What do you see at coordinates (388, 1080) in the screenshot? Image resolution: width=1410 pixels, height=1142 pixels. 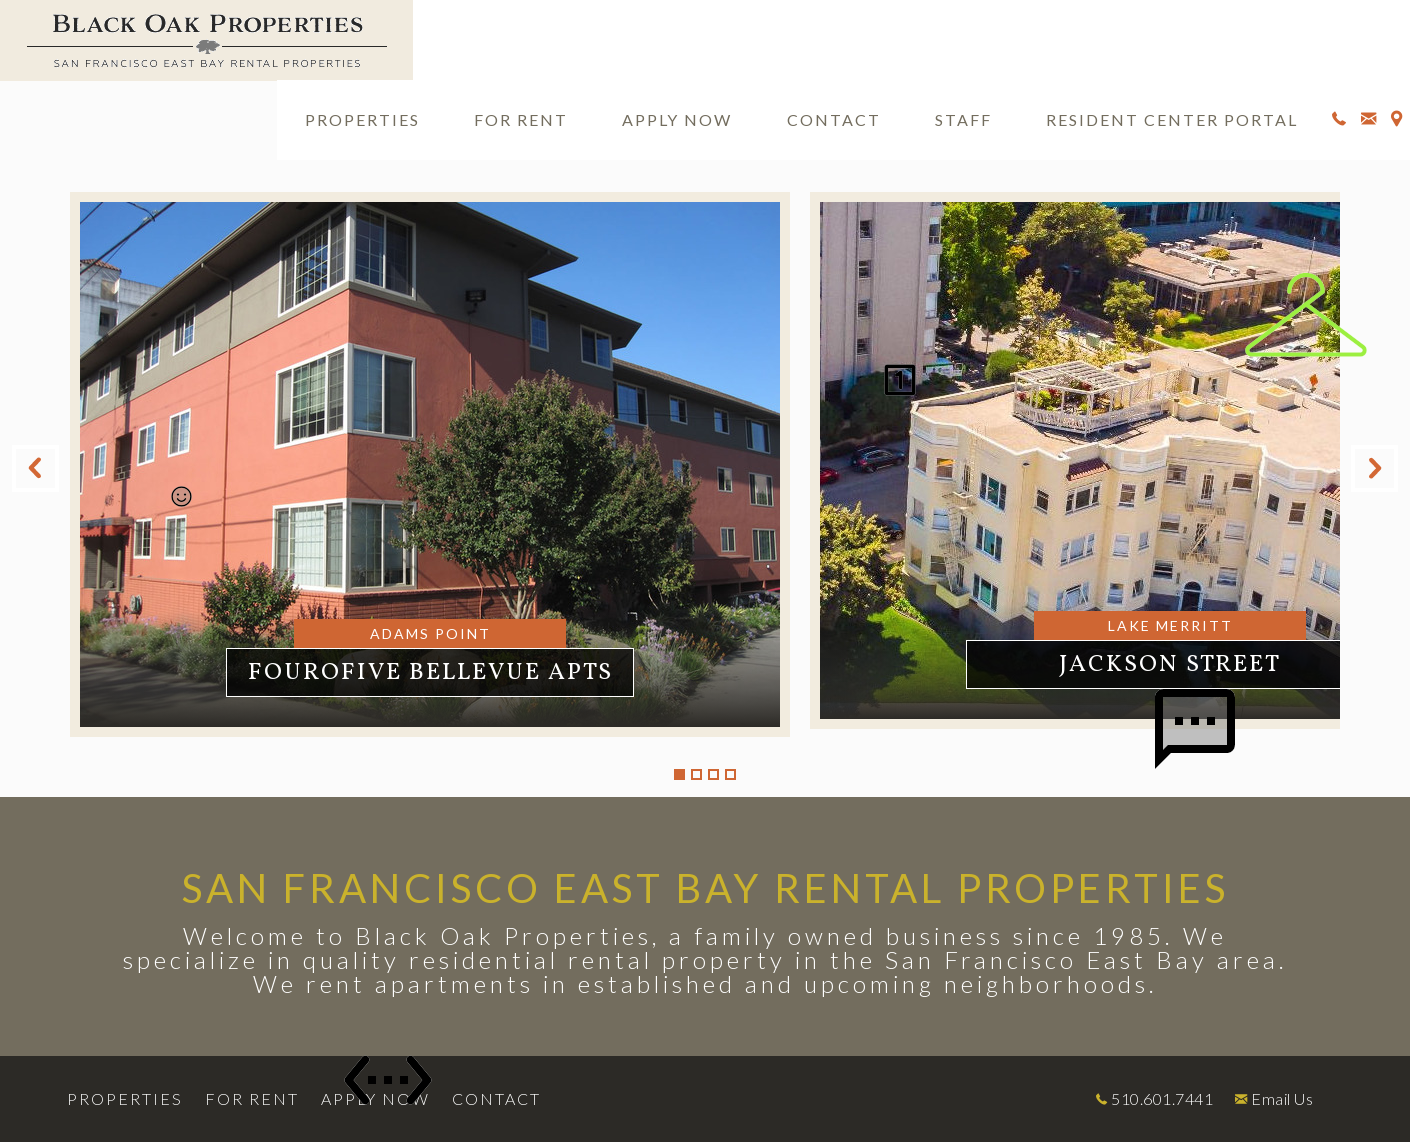 I see `configure ethernet or network connection settings` at bounding box center [388, 1080].